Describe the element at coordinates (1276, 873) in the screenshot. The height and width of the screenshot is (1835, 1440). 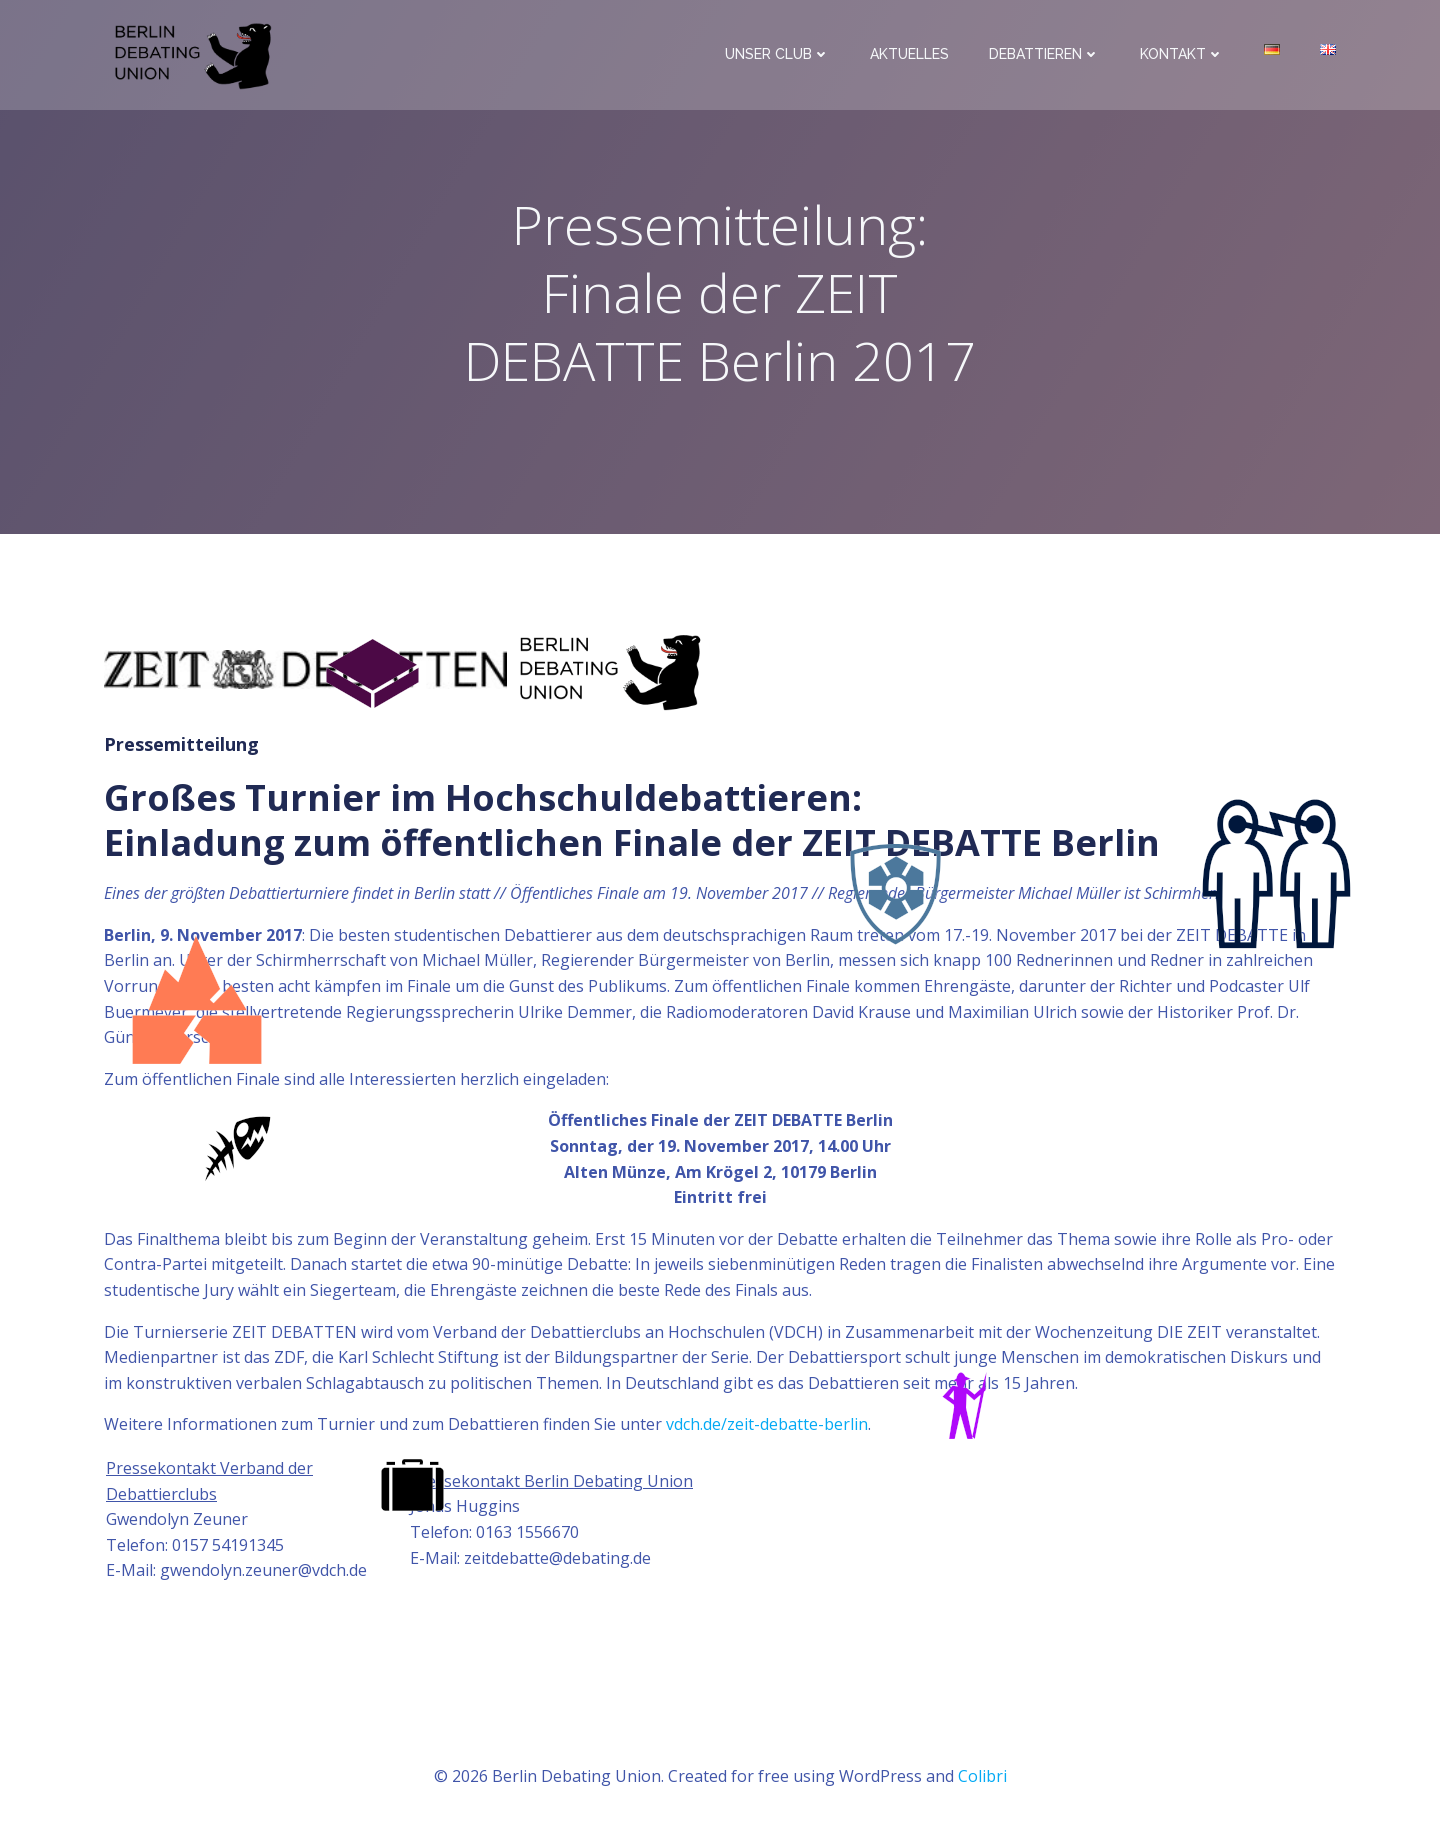
I see `indicates mind-link or telepathic communication feature` at that location.